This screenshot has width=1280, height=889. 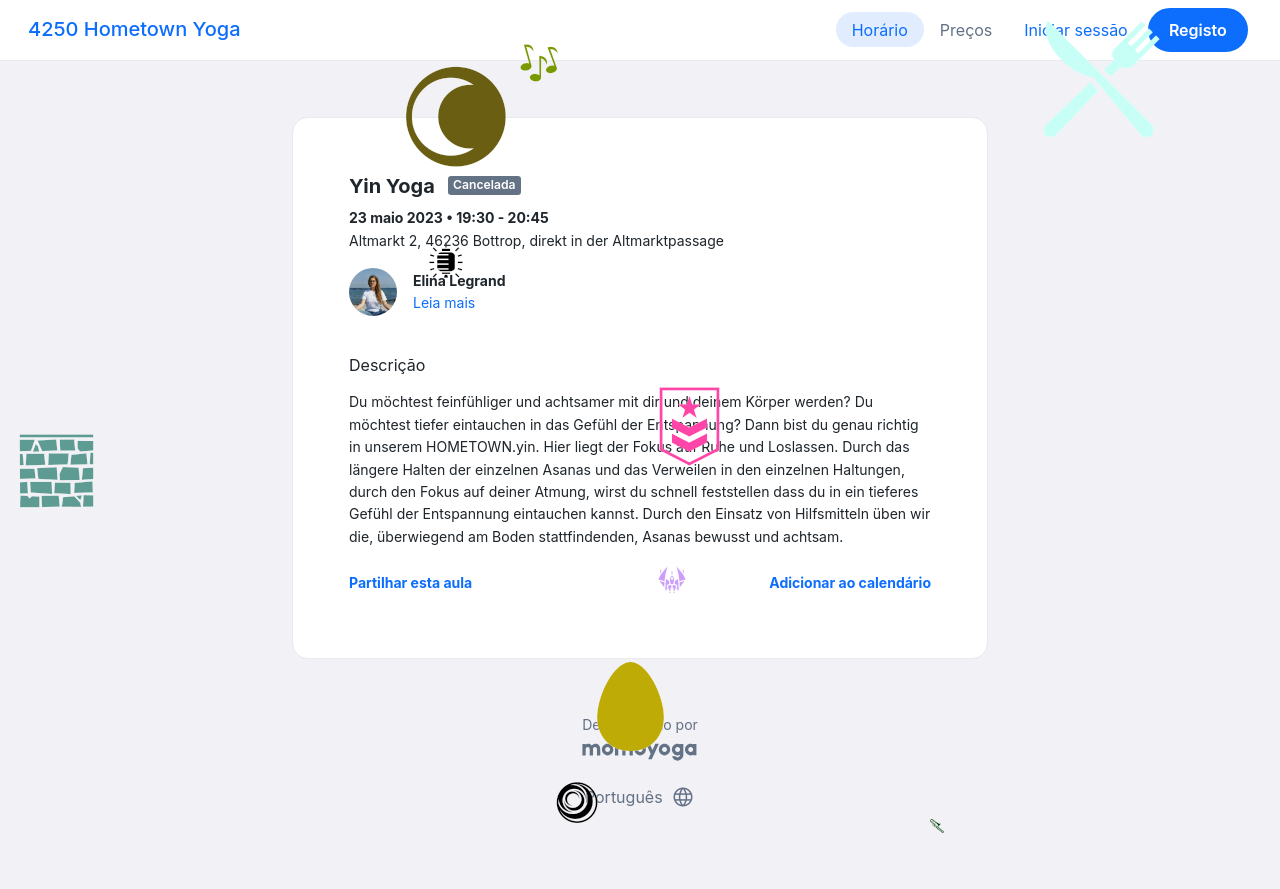 I want to click on indicates rank 3 or sergeant-level status, so click(x=689, y=426).